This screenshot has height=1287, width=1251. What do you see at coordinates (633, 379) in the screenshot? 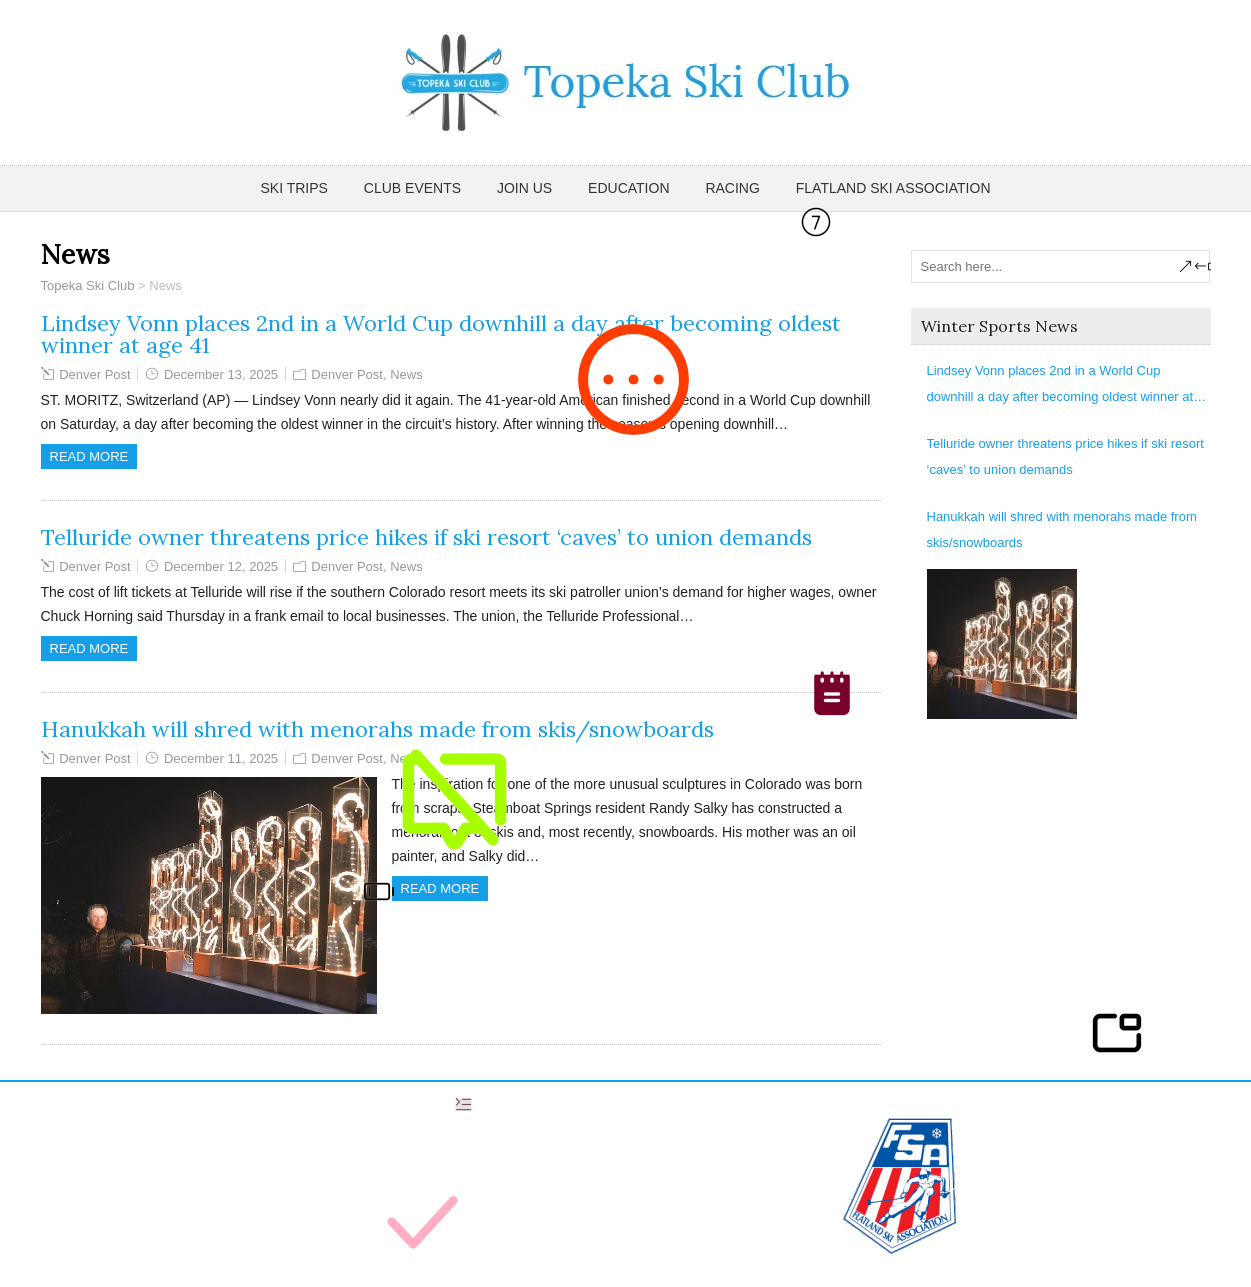
I see `view more options` at bounding box center [633, 379].